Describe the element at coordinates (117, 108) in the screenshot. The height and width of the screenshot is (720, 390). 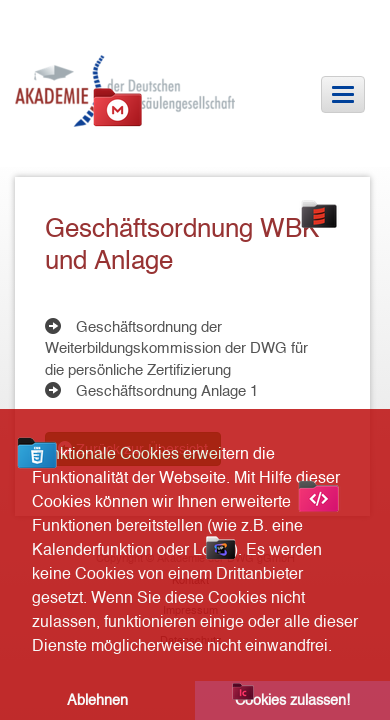
I see `open mega cloud storage folder` at that location.